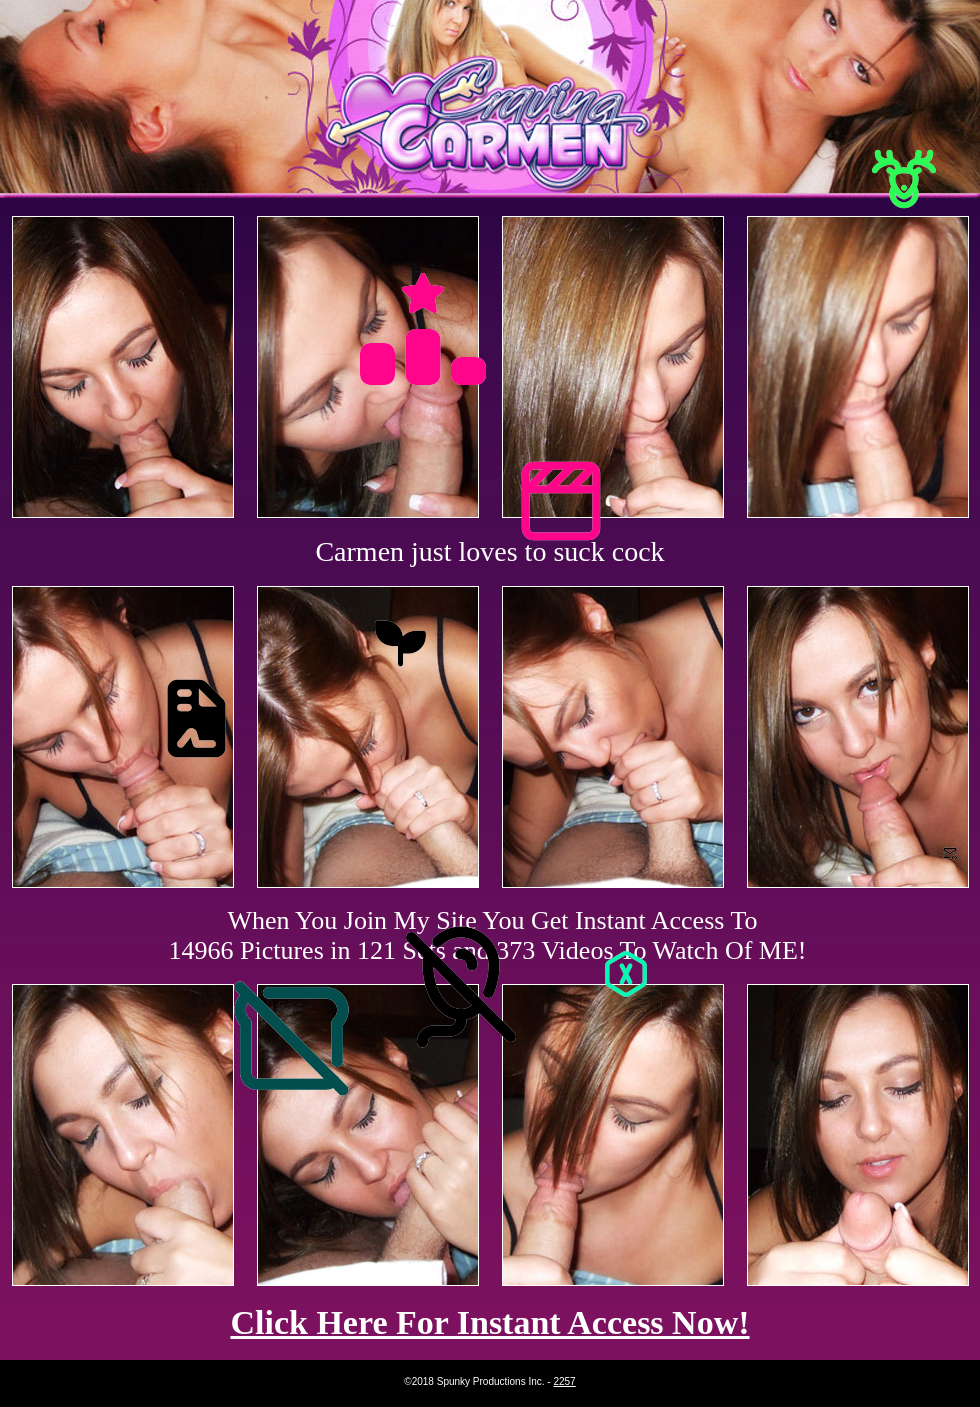 The height and width of the screenshot is (1407, 980). What do you see at coordinates (461, 987) in the screenshot?
I see `disable party or celebration mode` at bounding box center [461, 987].